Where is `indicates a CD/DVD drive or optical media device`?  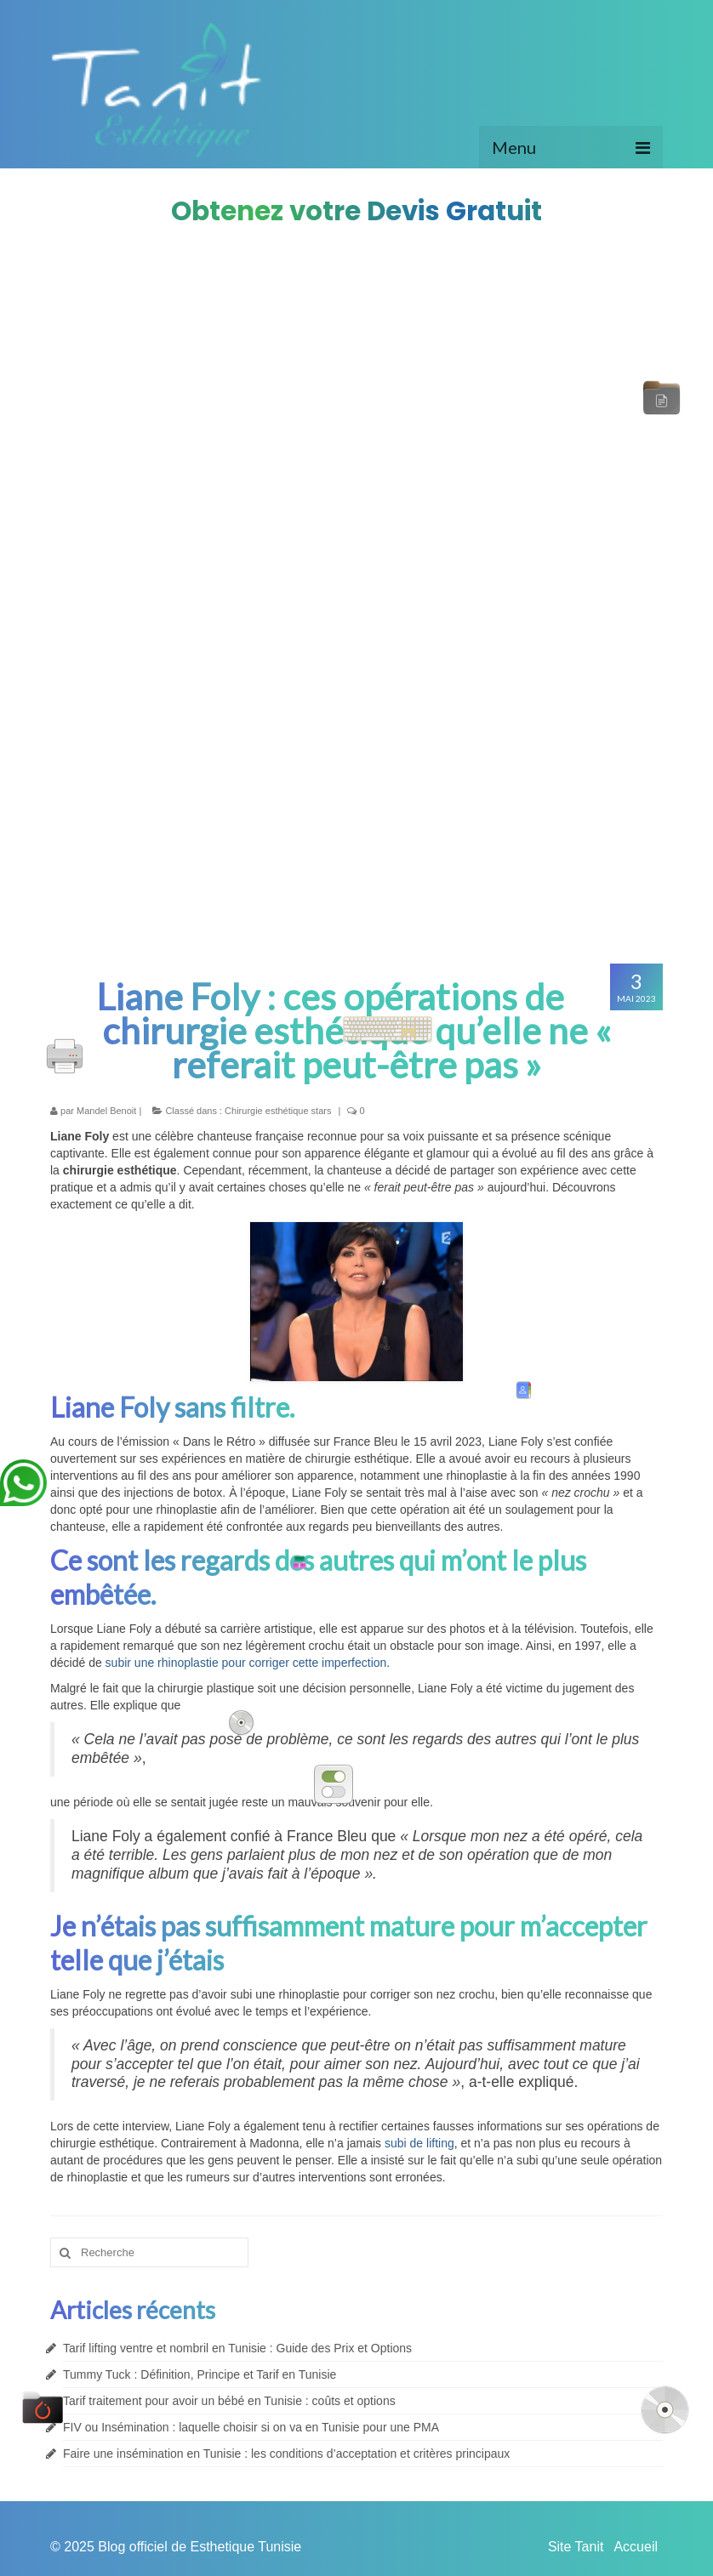 indicates a CD/DVD drive or optical media device is located at coordinates (241, 1722).